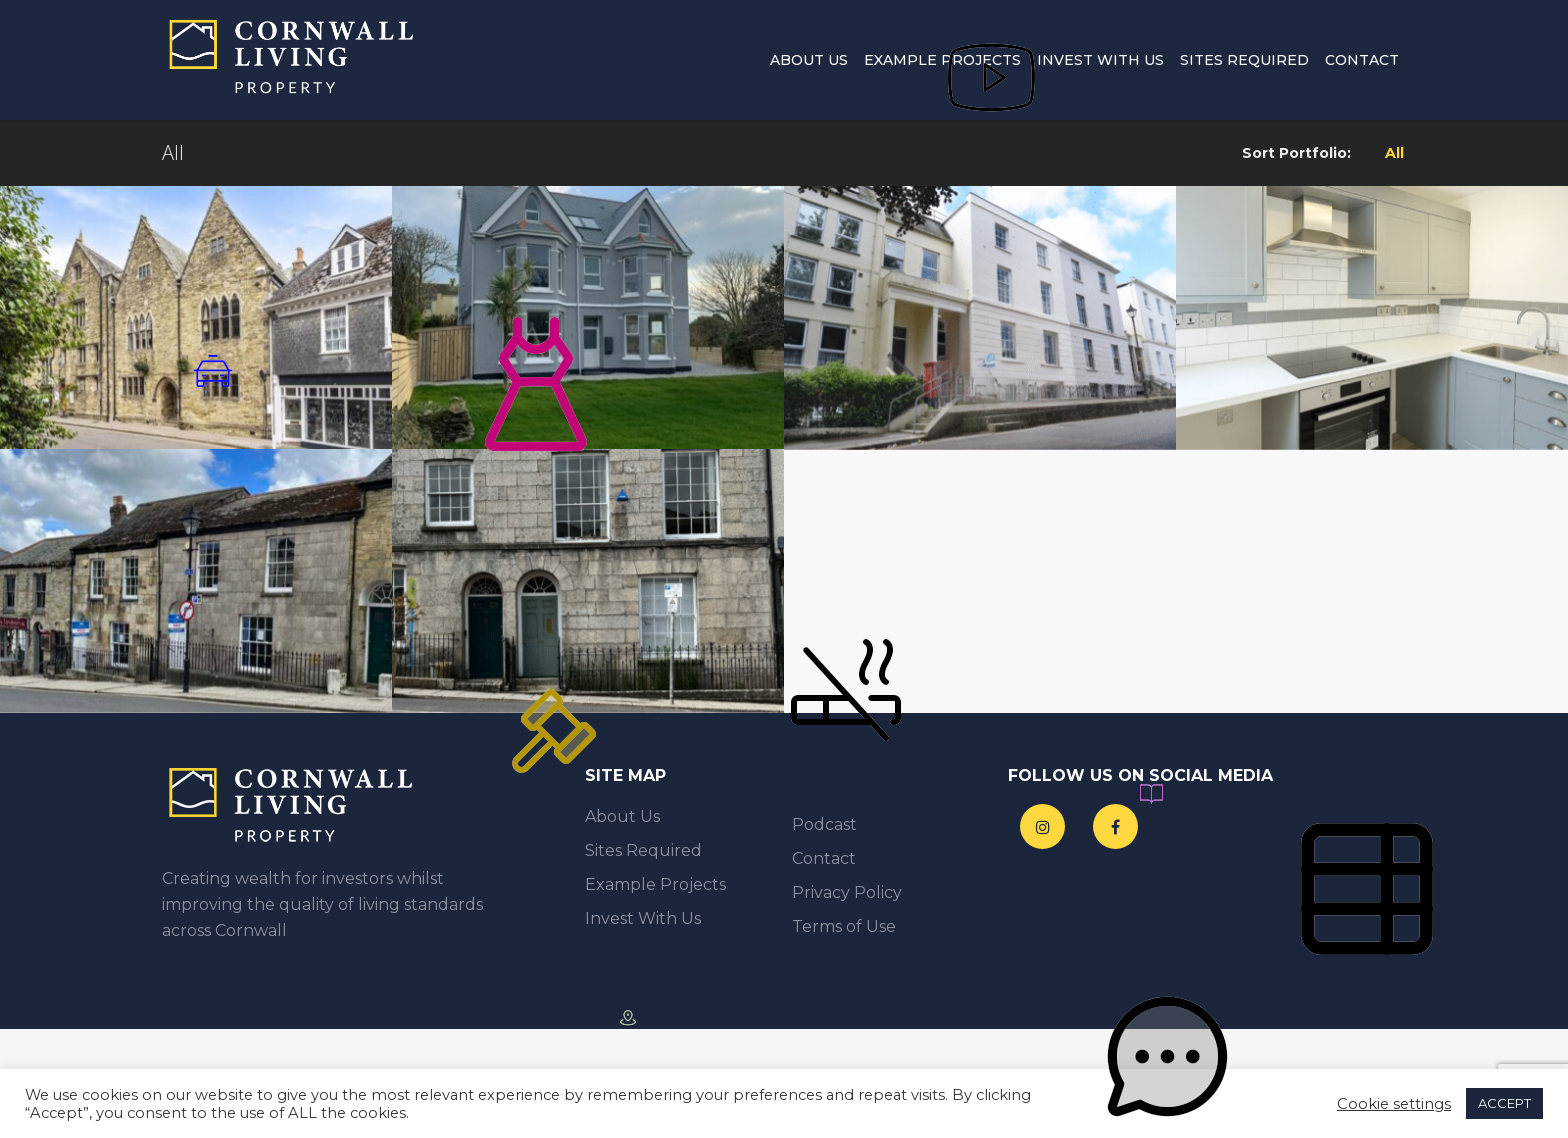  I want to click on browse women's clothing or dresses, so click(536, 391).